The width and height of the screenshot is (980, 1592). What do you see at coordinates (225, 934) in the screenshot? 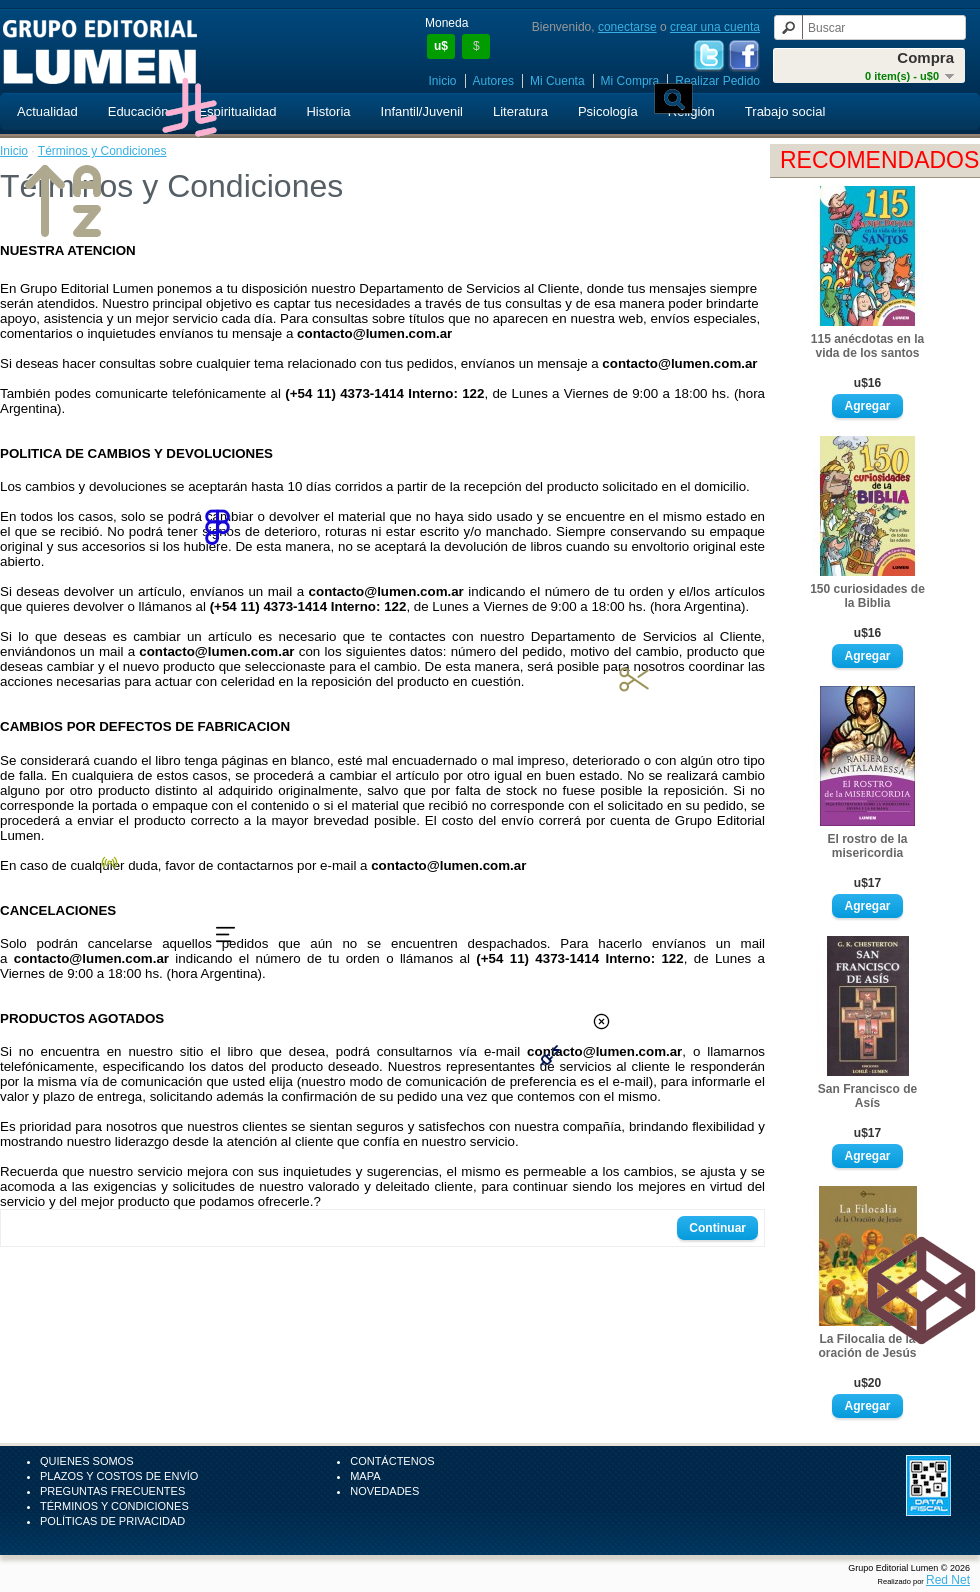
I see `align text to the start of the line` at bounding box center [225, 934].